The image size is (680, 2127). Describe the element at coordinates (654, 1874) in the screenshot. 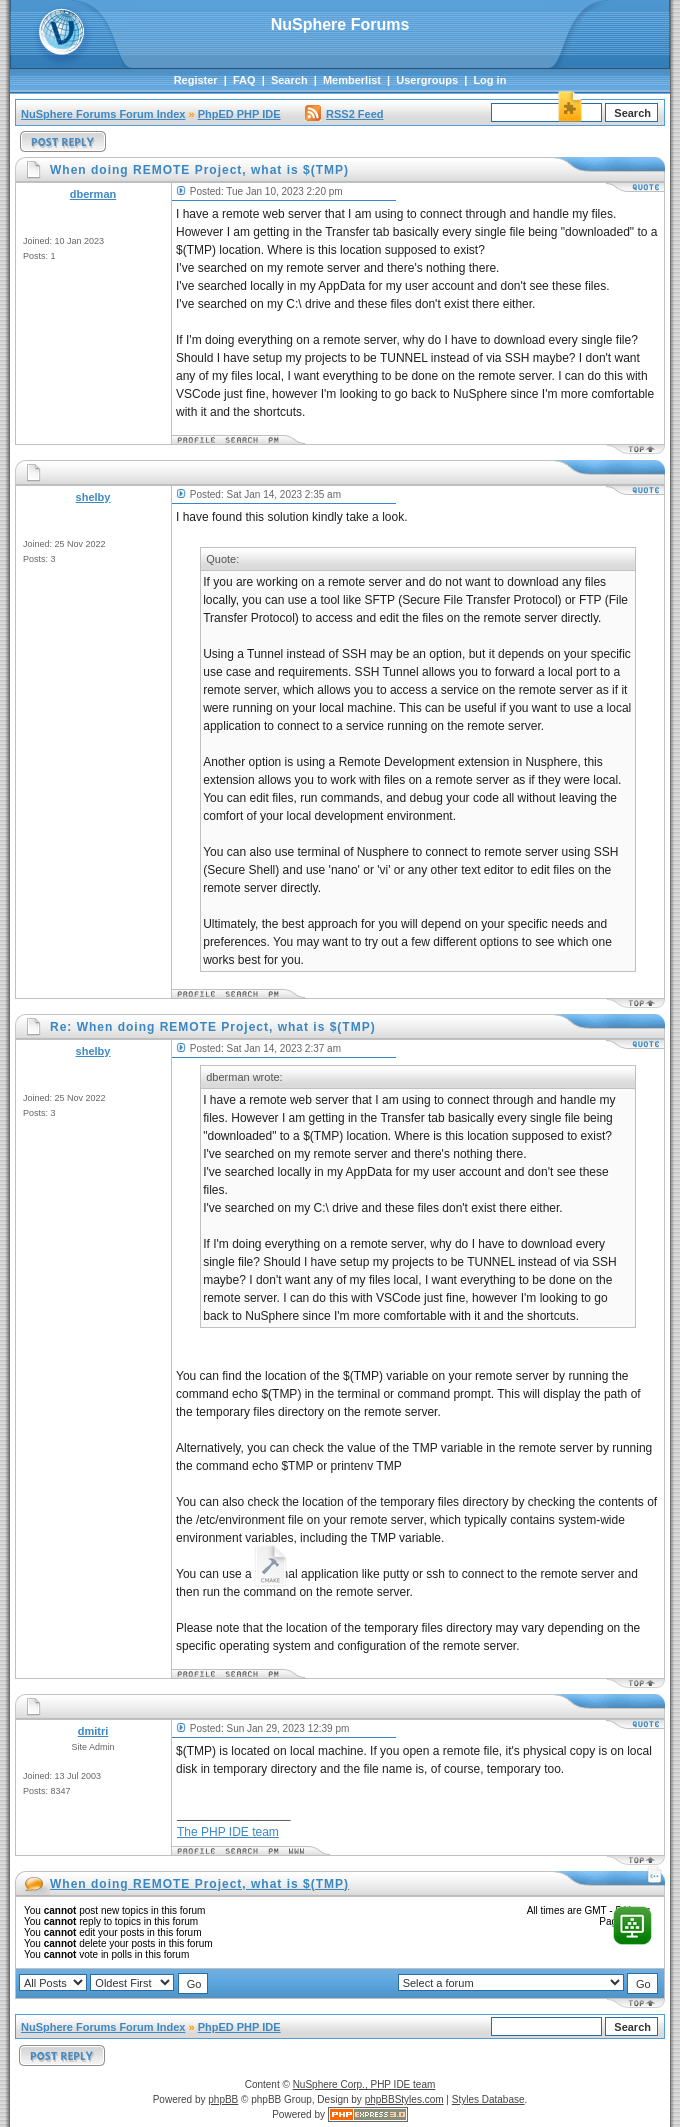

I see `a C++ source code file` at that location.